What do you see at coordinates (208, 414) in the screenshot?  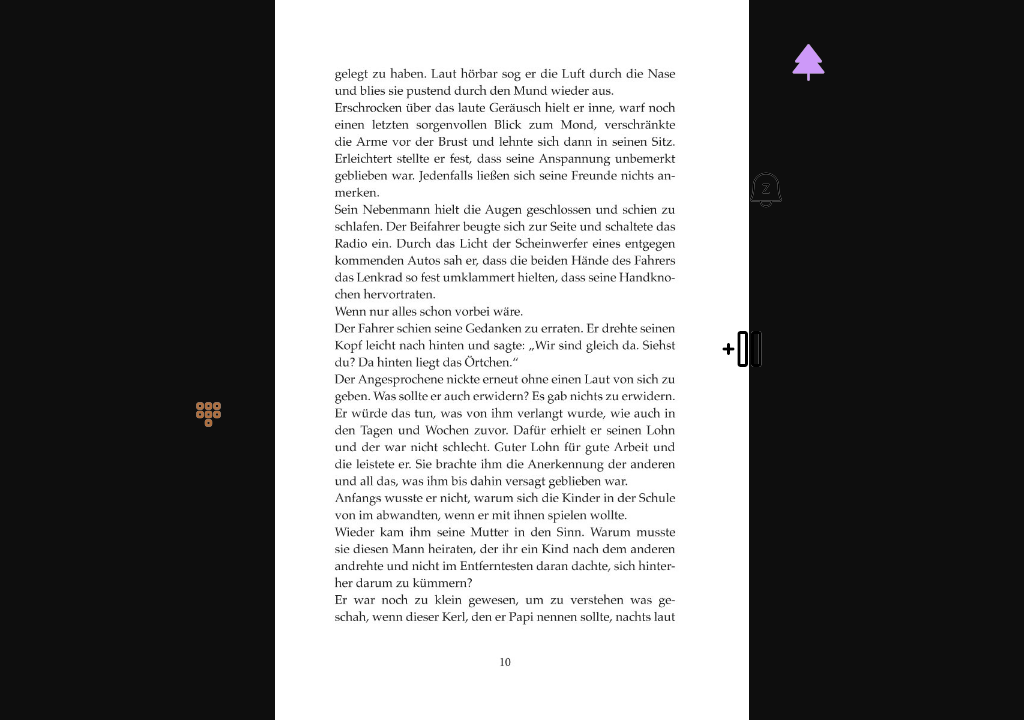 I see `open the phone dialpad` at bounding box center [208, 414].